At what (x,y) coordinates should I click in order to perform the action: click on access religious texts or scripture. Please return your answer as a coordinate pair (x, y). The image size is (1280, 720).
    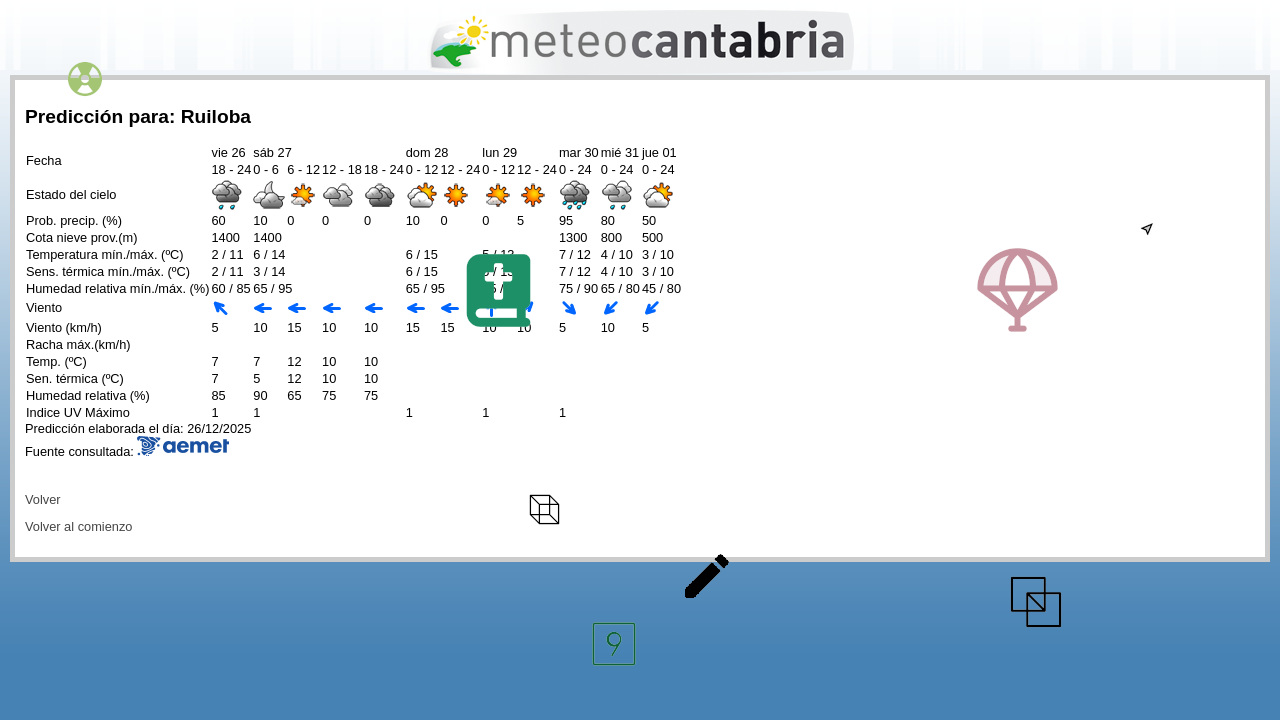
    Looking at the image, I should click on (498, 290).